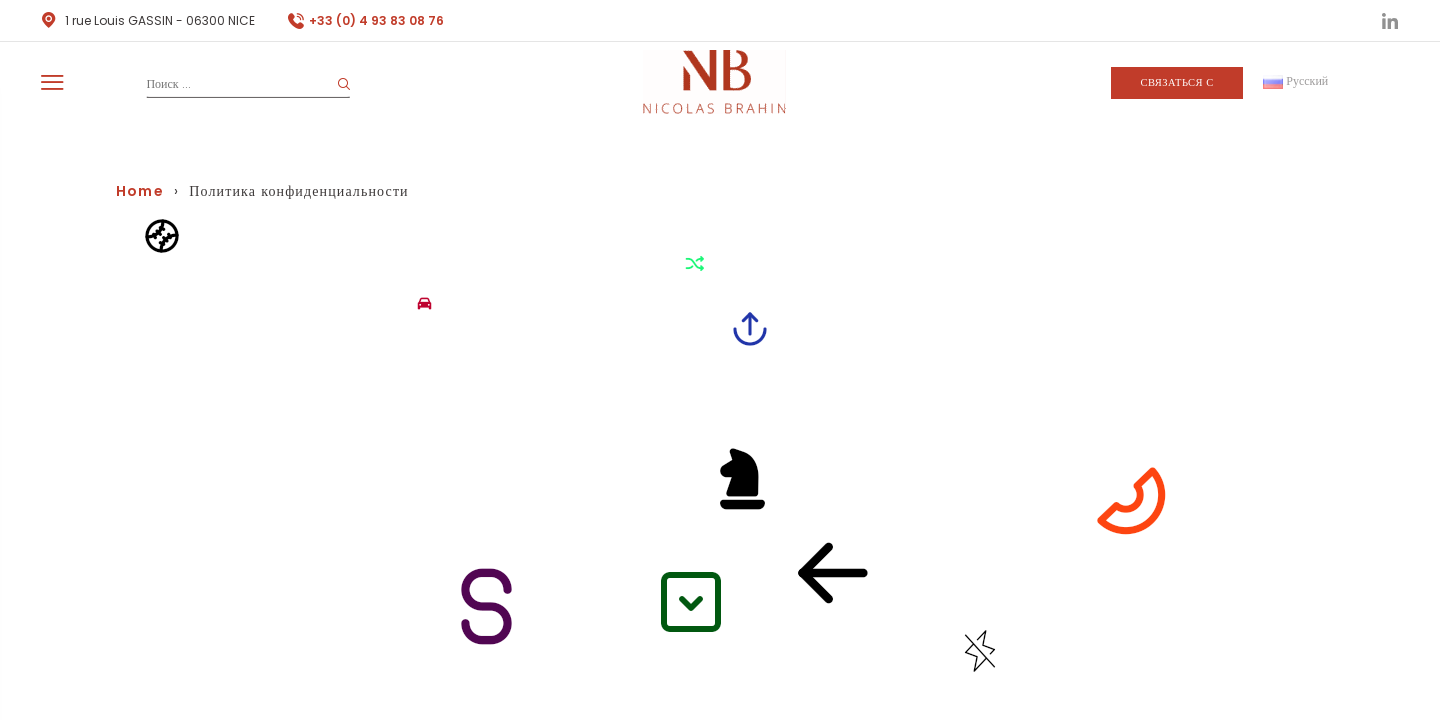  I want to click on shuffle playlist or queue order, so click(694, 263).